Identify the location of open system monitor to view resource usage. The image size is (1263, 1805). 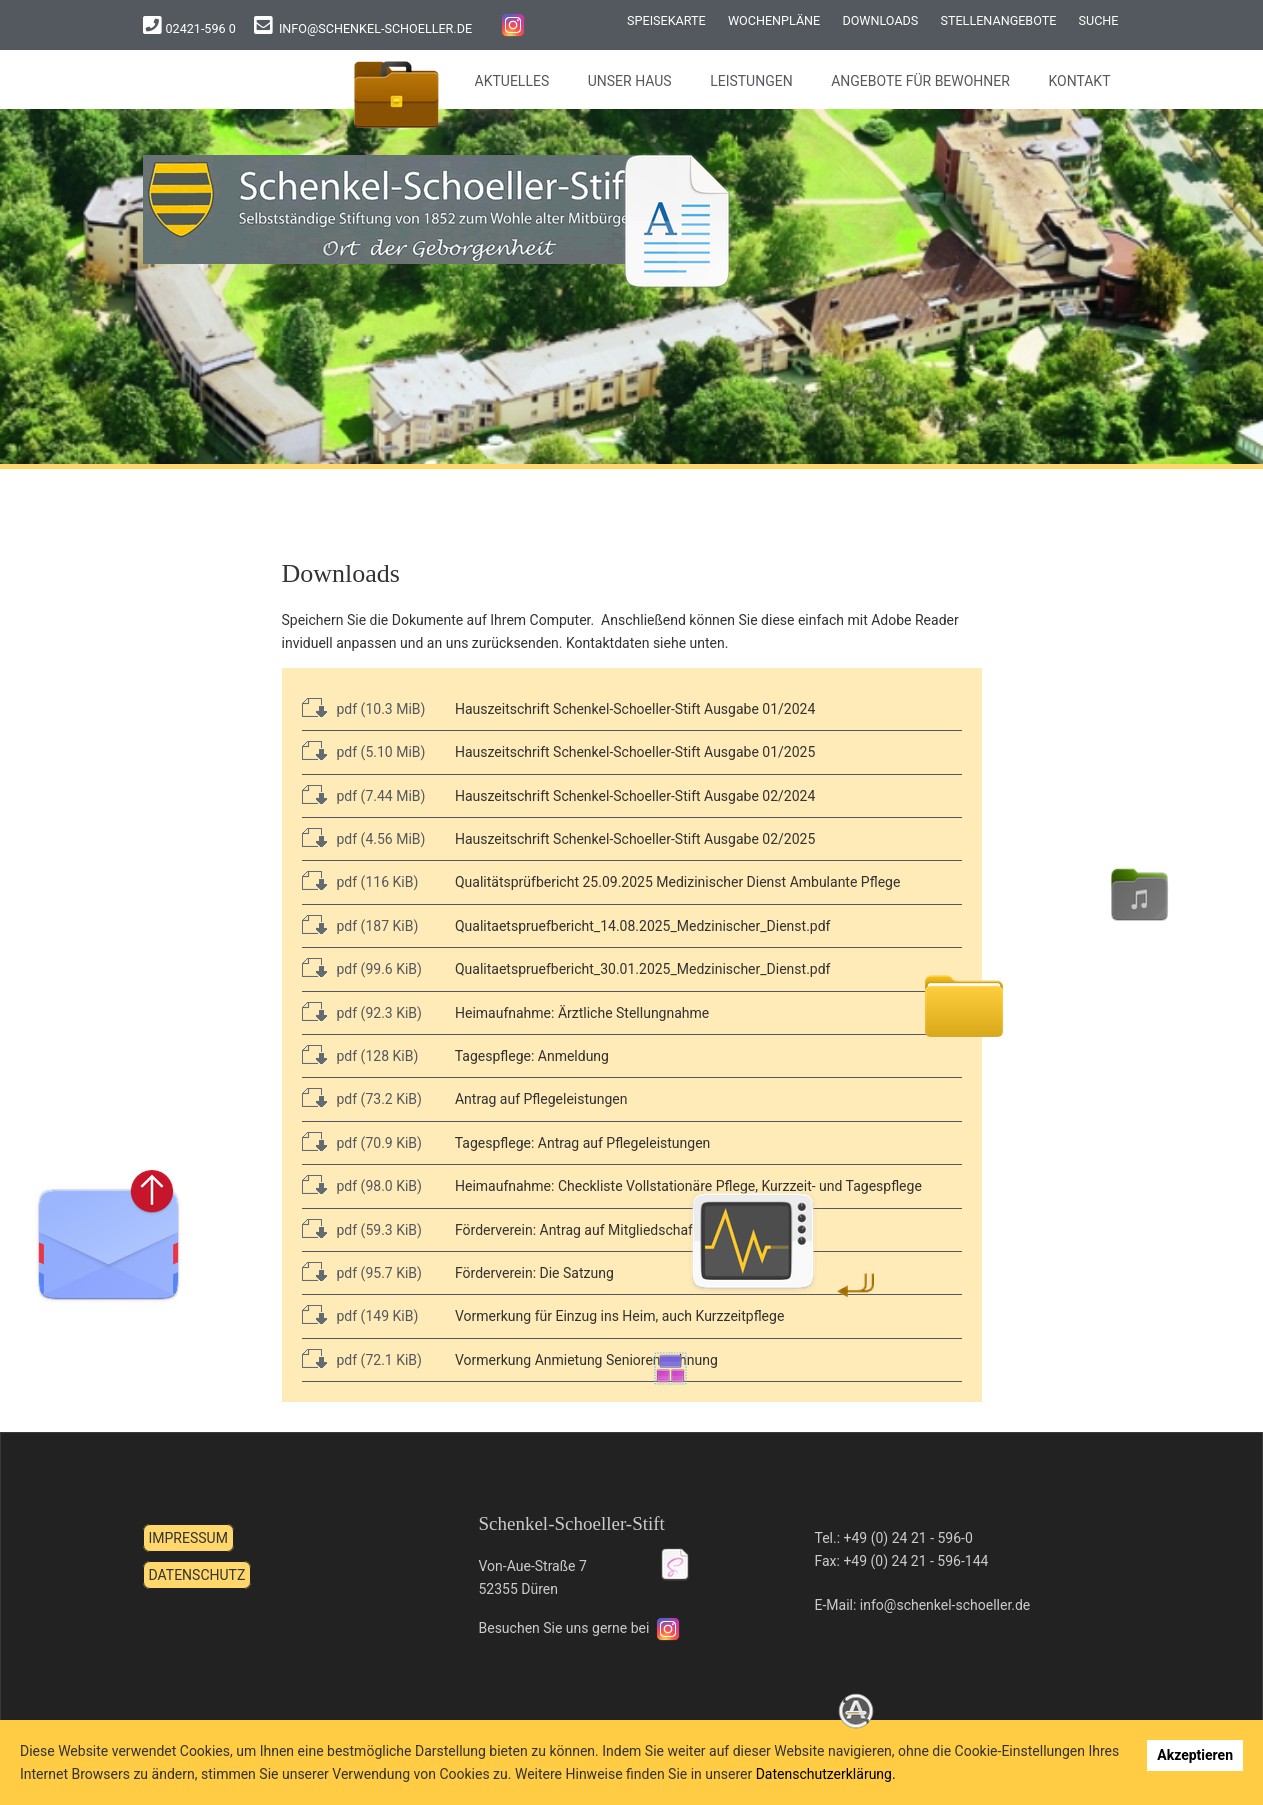
(753, 1241).